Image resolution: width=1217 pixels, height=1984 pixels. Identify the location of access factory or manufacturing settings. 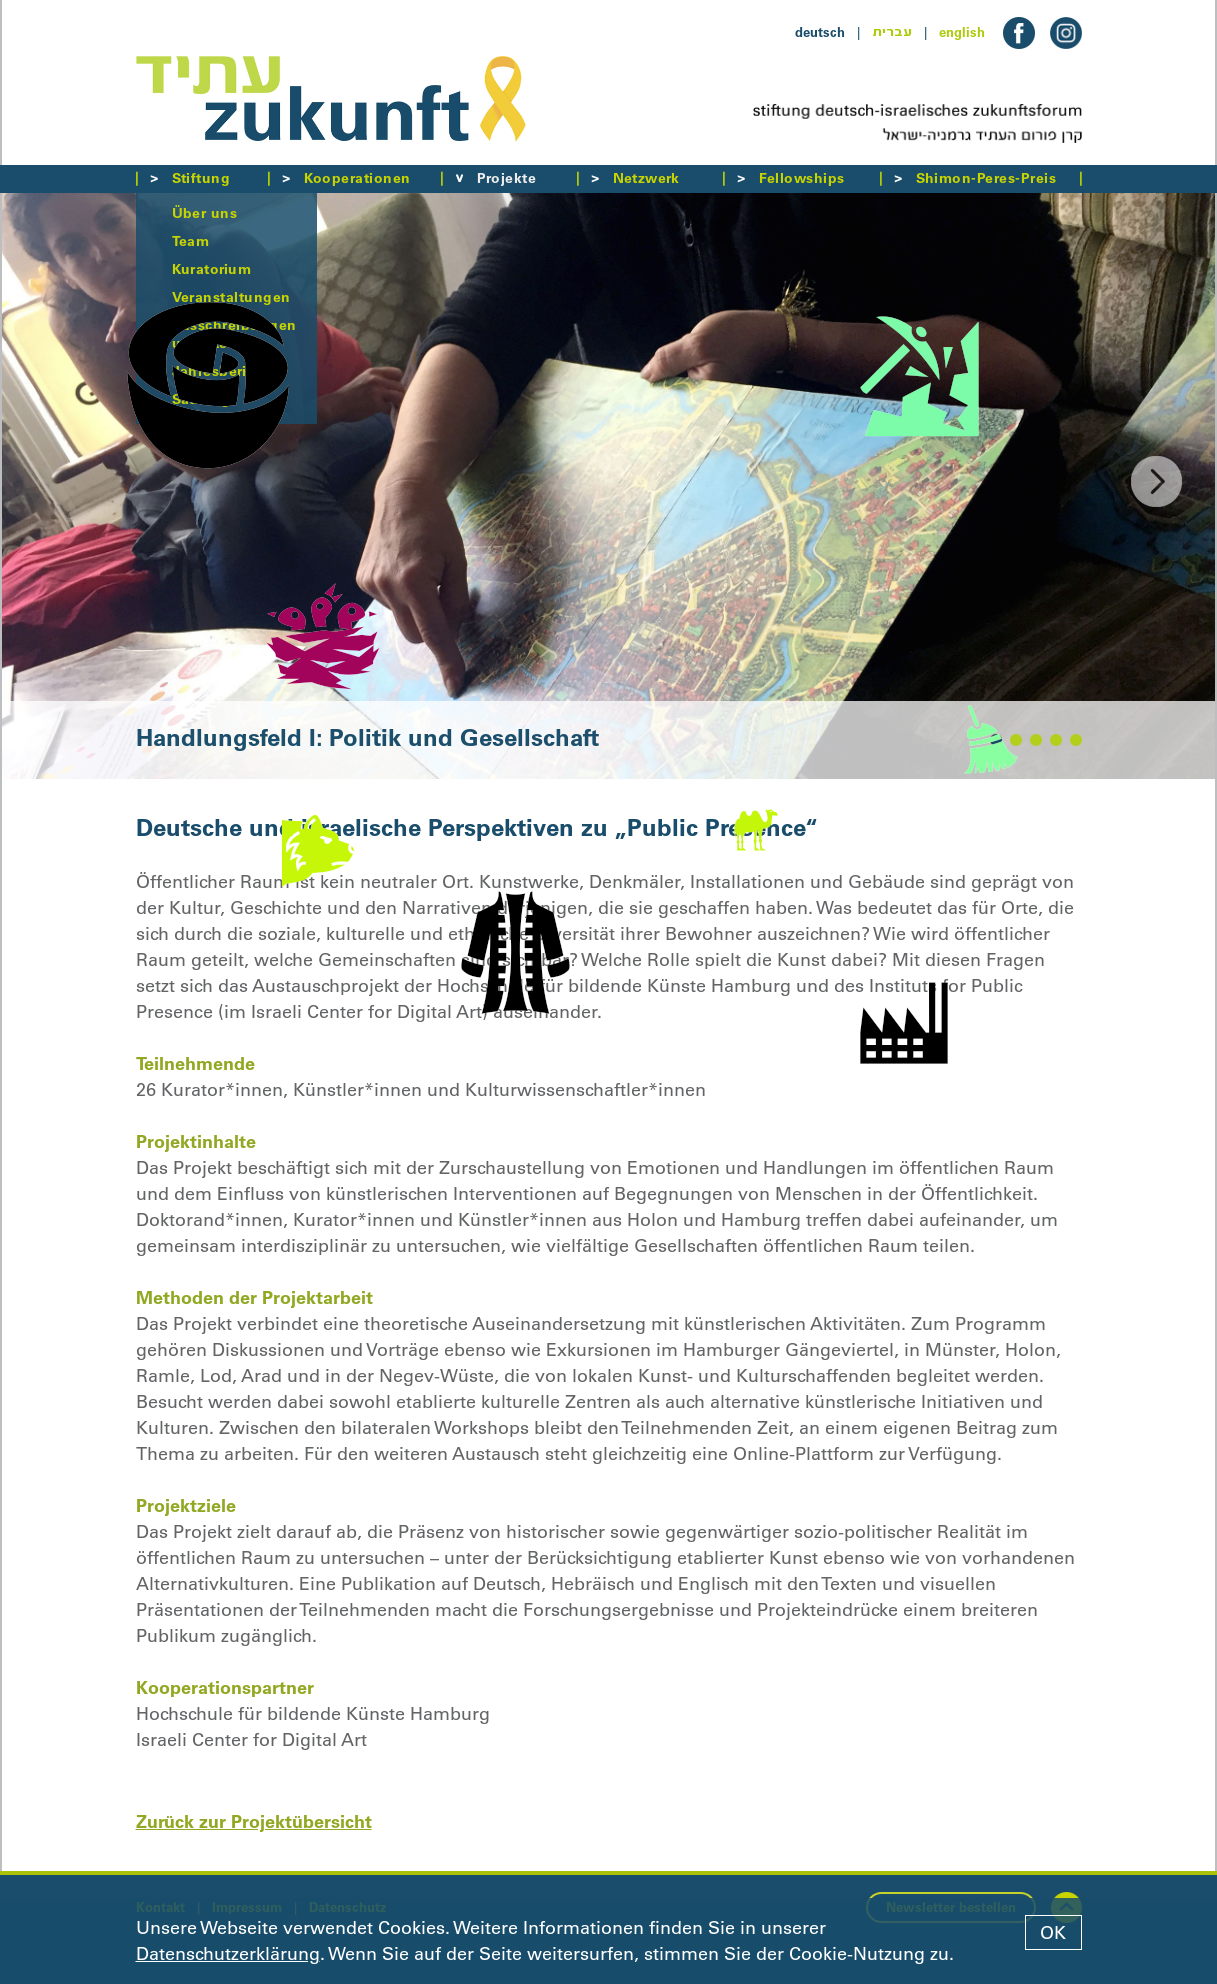
(904, 1020).